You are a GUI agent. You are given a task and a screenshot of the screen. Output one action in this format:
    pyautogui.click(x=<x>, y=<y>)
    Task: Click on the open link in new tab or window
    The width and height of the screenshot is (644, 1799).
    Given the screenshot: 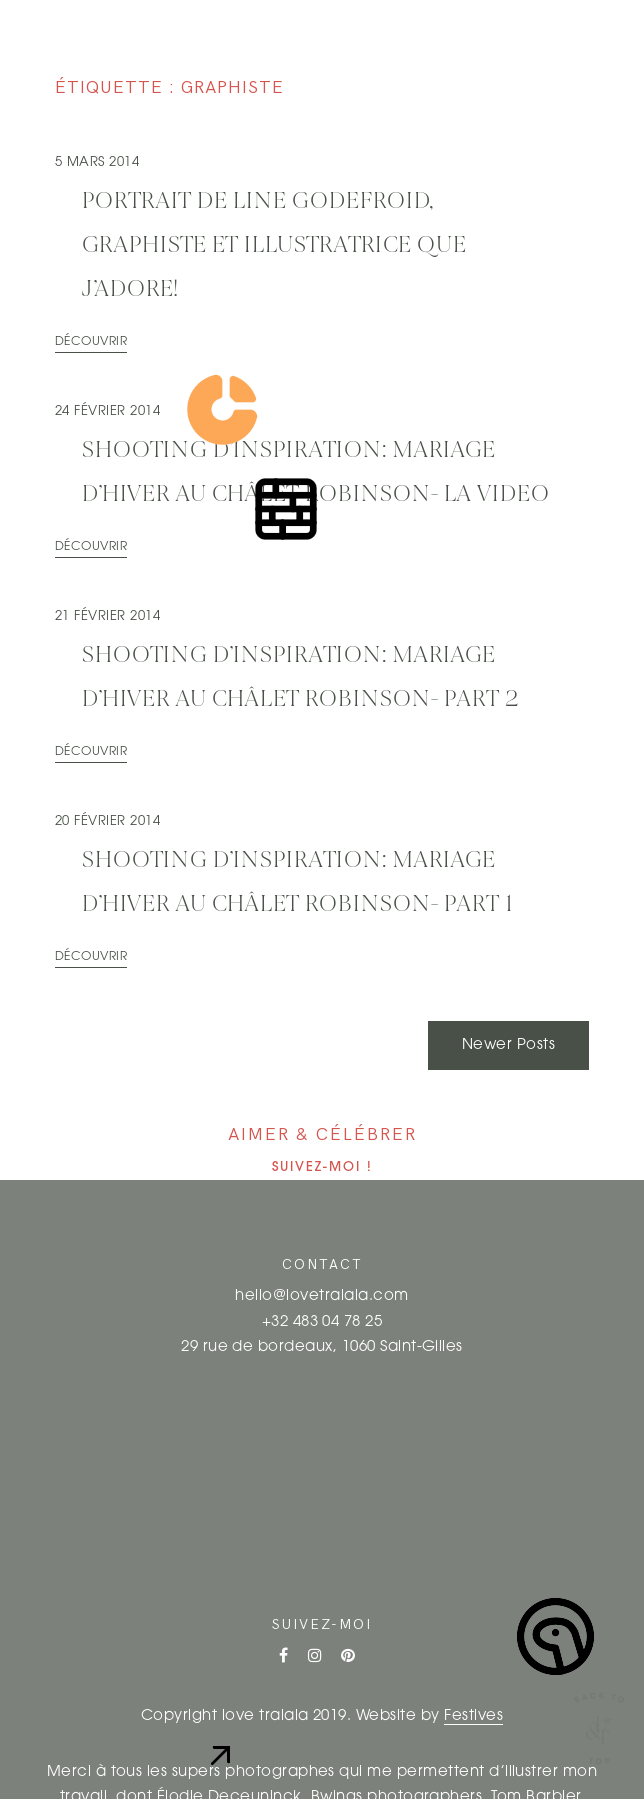 What is the action you would take?
    pyautogui.click(x=220, y=1755)
    